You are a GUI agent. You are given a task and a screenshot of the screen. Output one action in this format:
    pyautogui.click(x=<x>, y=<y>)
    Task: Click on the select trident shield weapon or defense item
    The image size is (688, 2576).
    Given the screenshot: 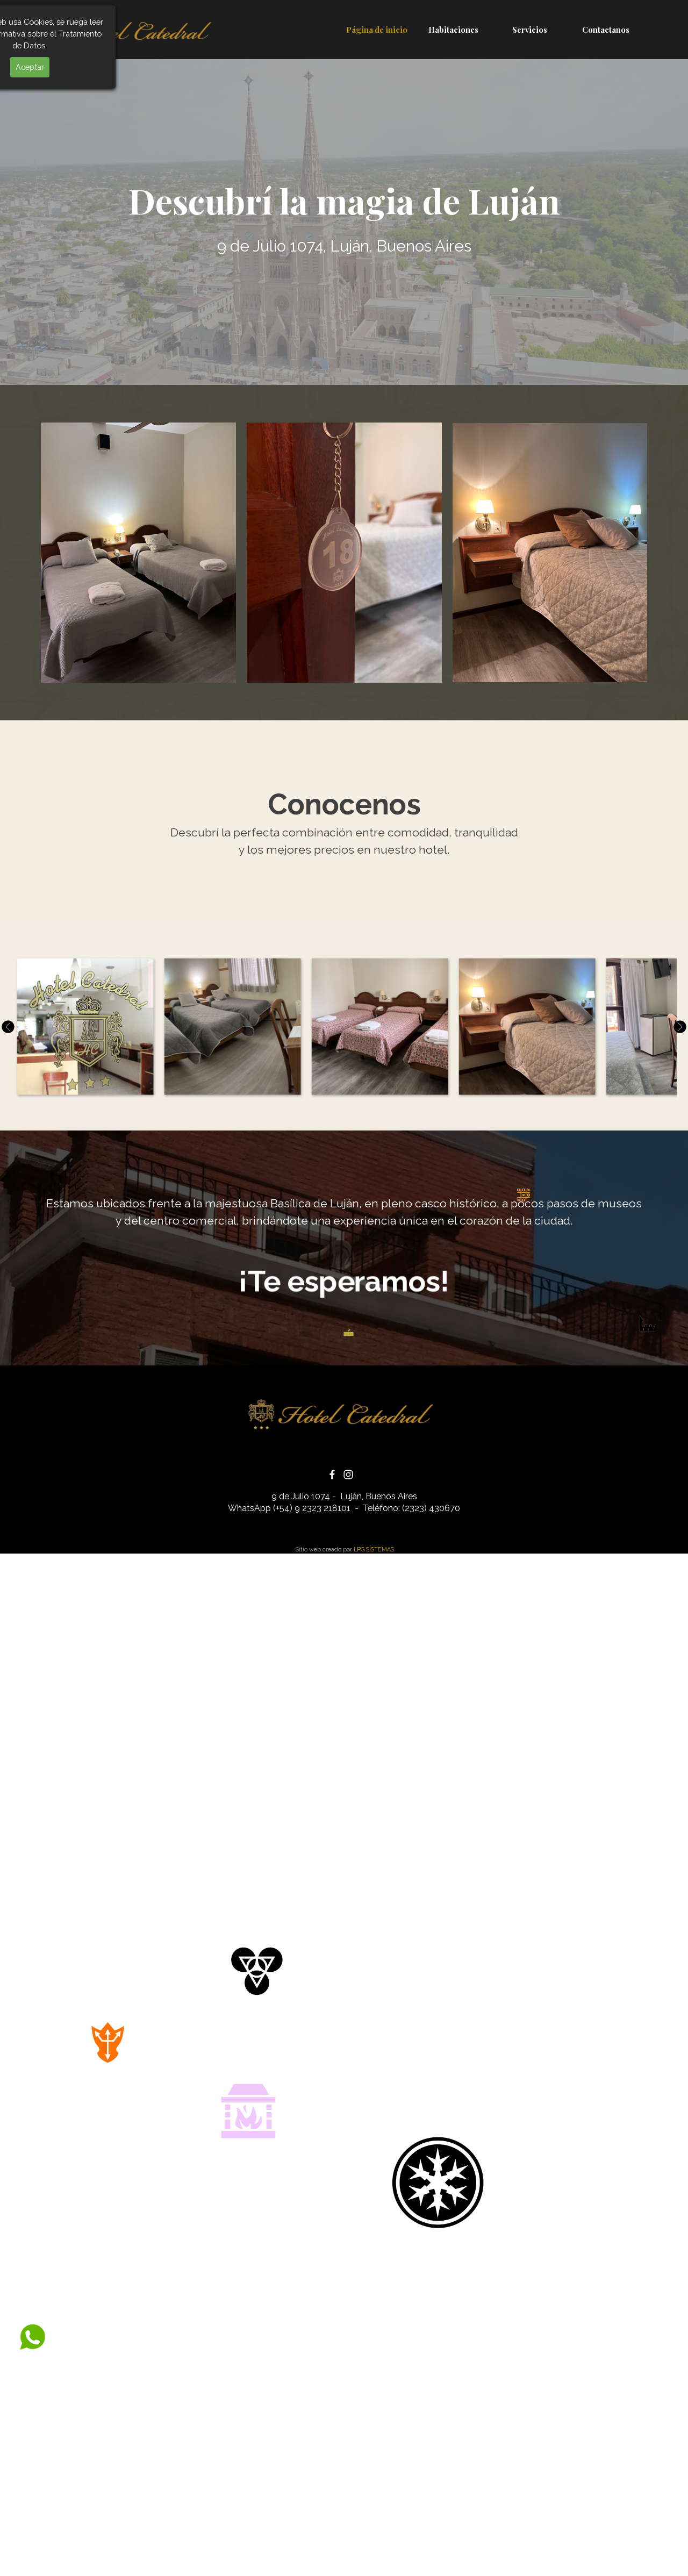 What is the action you would take?
    pyautogui.click(x=108, y=2042)
    